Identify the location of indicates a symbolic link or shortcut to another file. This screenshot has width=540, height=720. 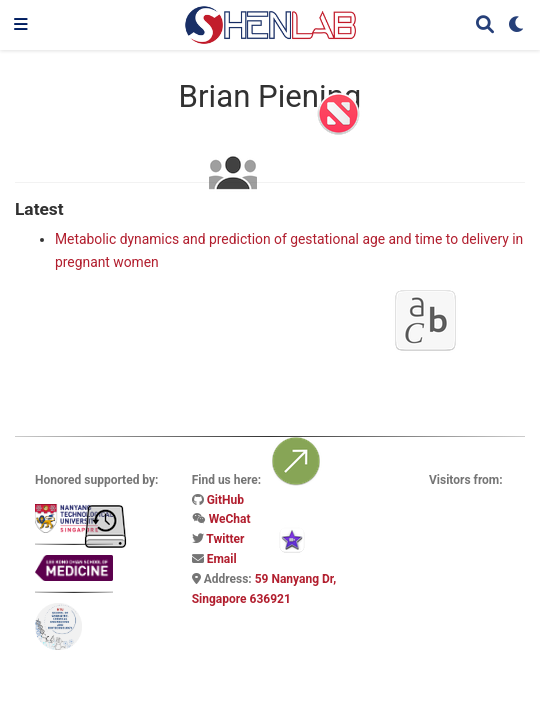
(296, 461).